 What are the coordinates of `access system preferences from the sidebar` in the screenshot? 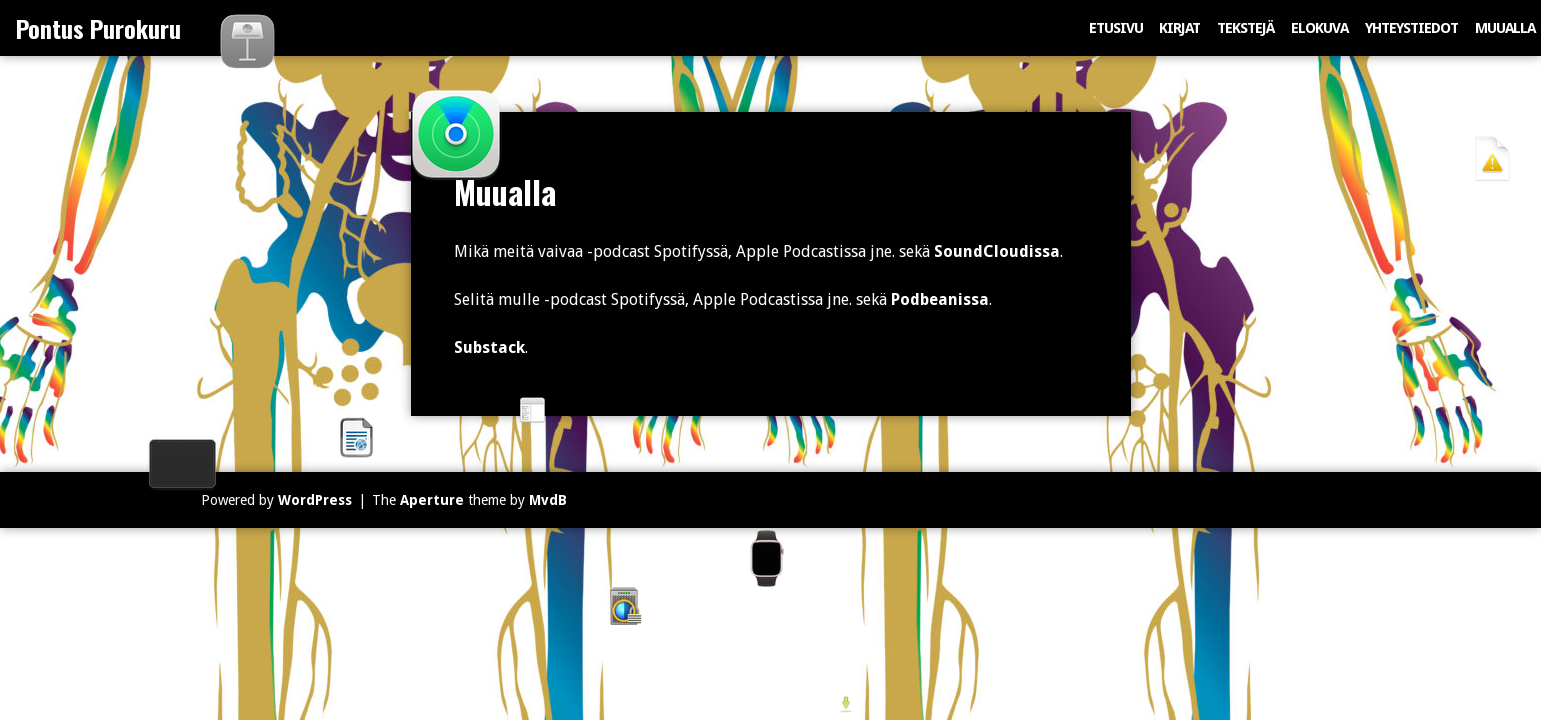 It's located at (532, 410).